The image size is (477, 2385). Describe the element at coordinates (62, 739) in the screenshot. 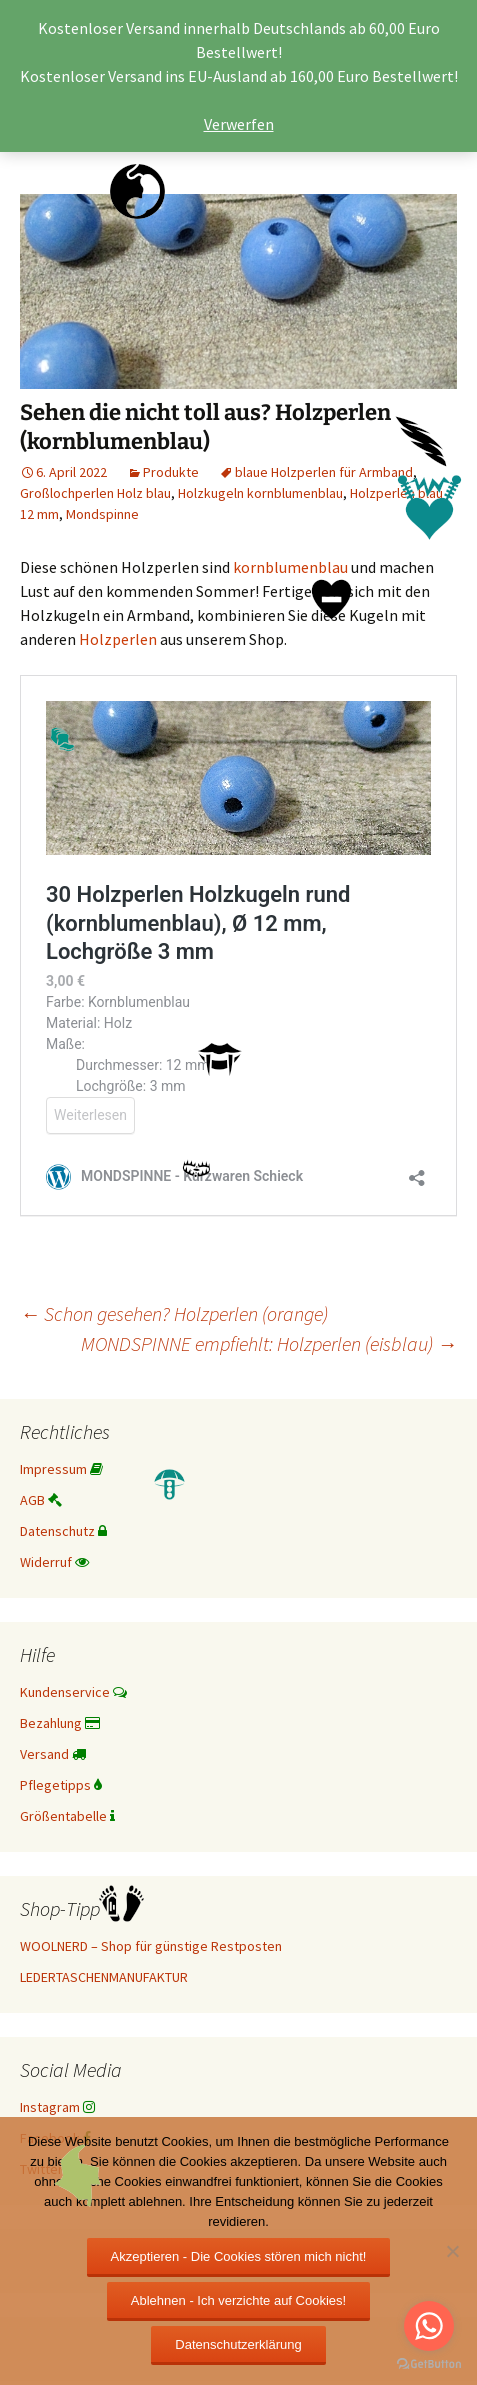

I see `bread or bakery item in a cooking game` at that location.